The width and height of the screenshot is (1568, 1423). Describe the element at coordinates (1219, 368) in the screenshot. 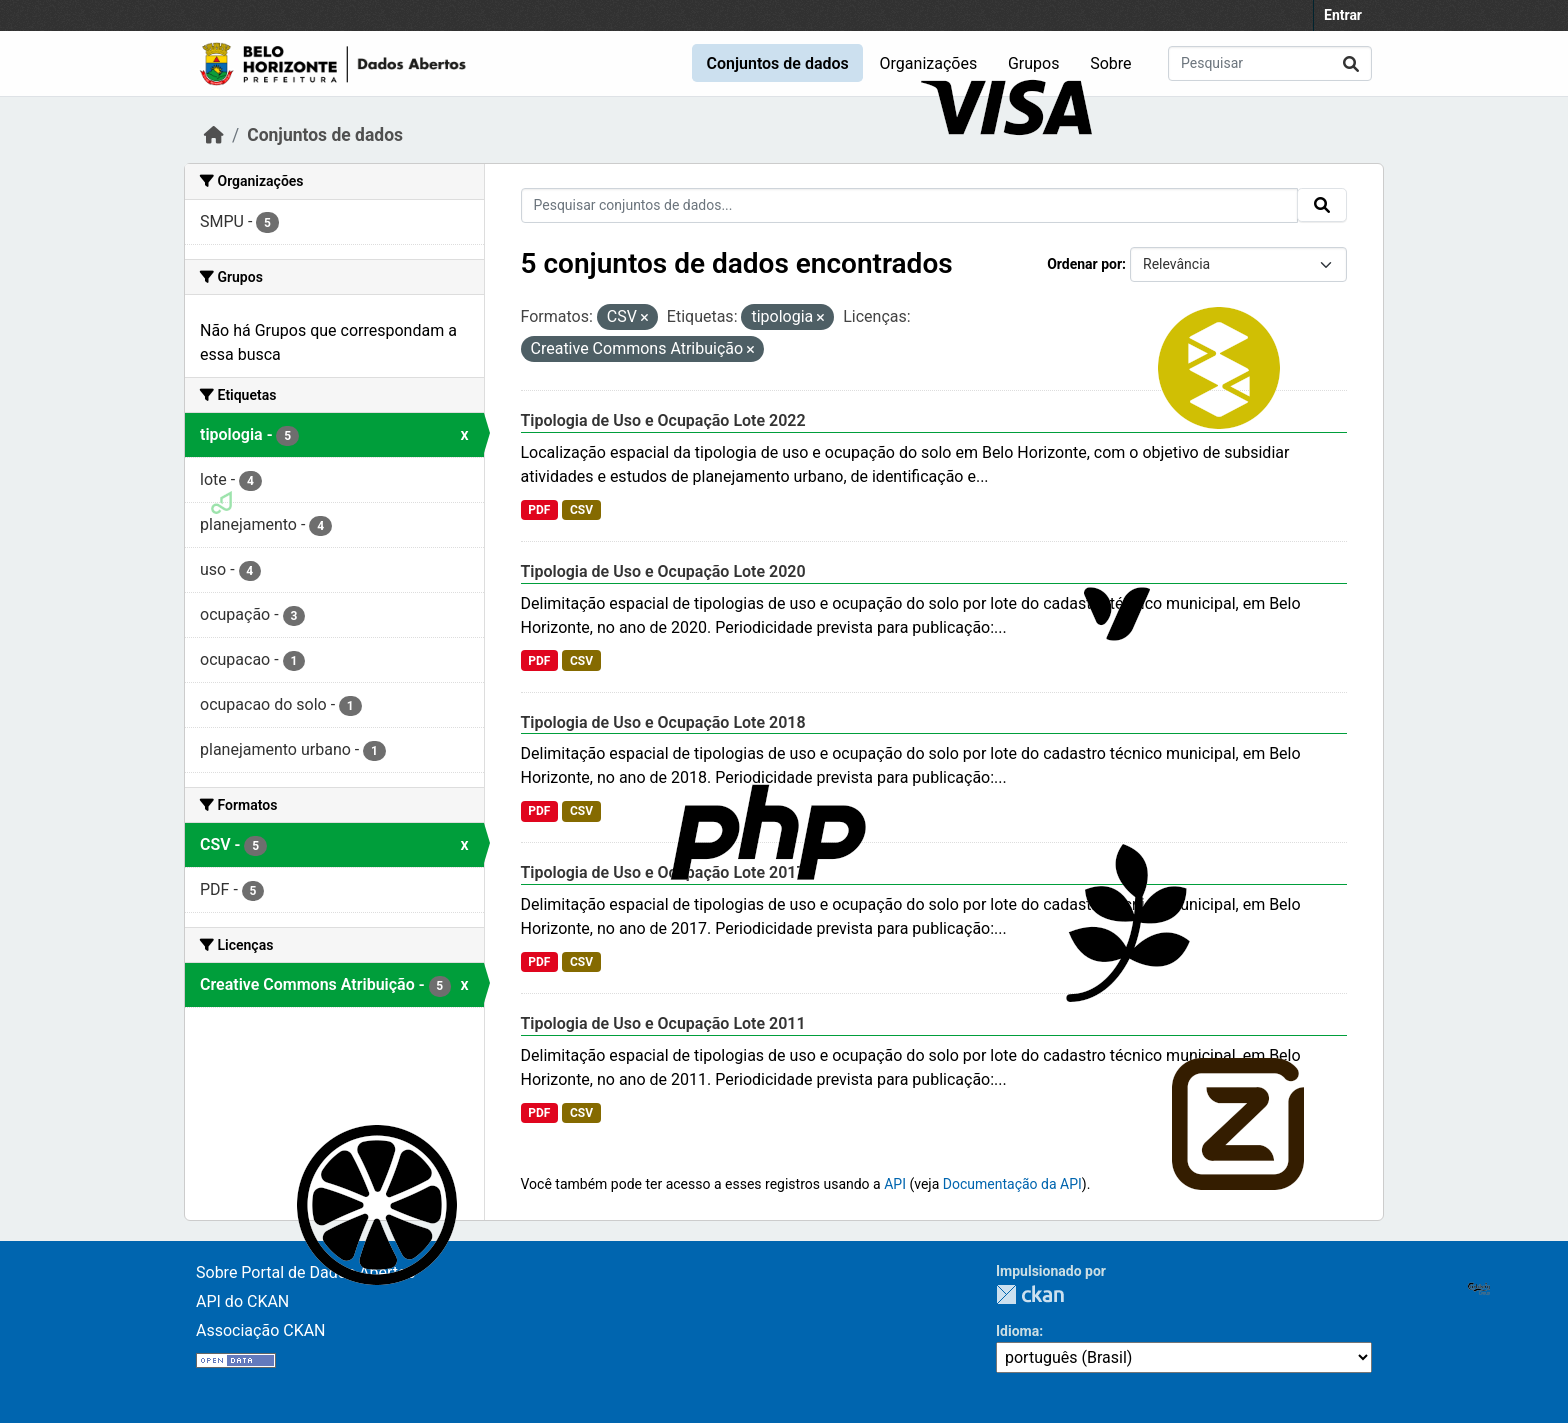

I see `open scrapbox app` at that location.